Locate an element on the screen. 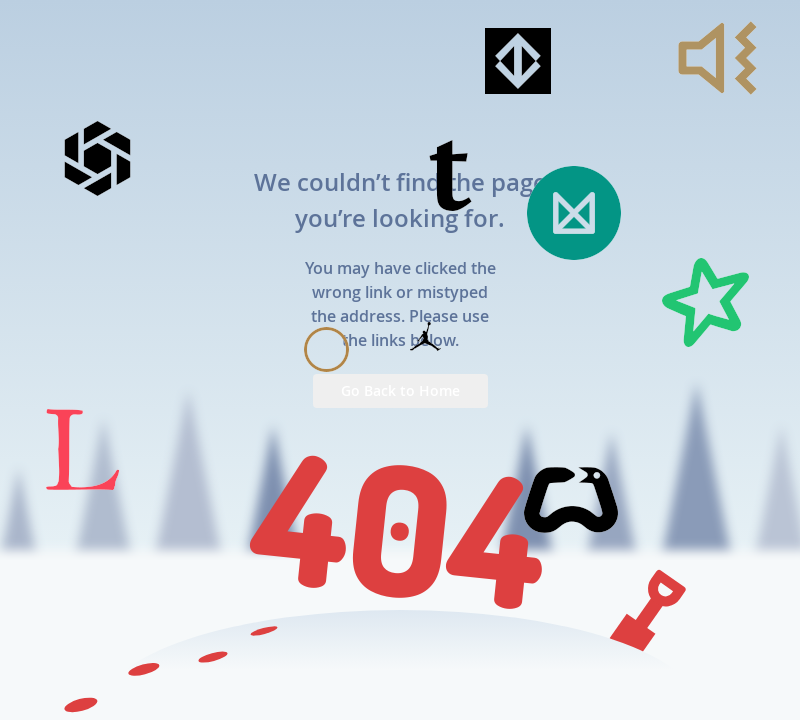 The height and width of the screenshot is (720, 800). conventional commits project logo is located at coordinates (326, 349).